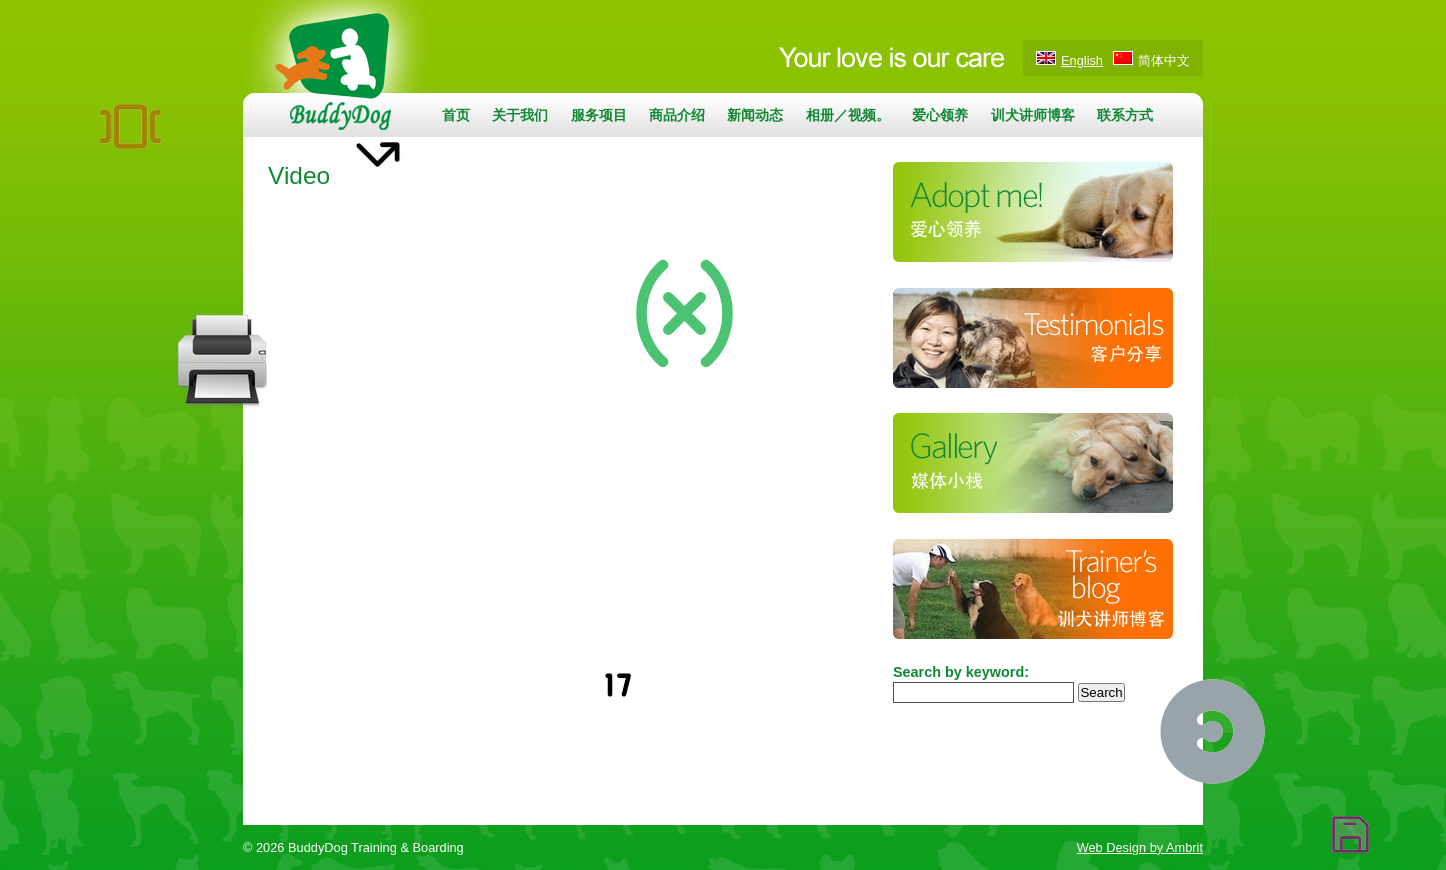 This screenshot has height=870, width=1446. Describe the element at coordinates (1350, 834) in the screenshot. I see `save current file or document` at that location.